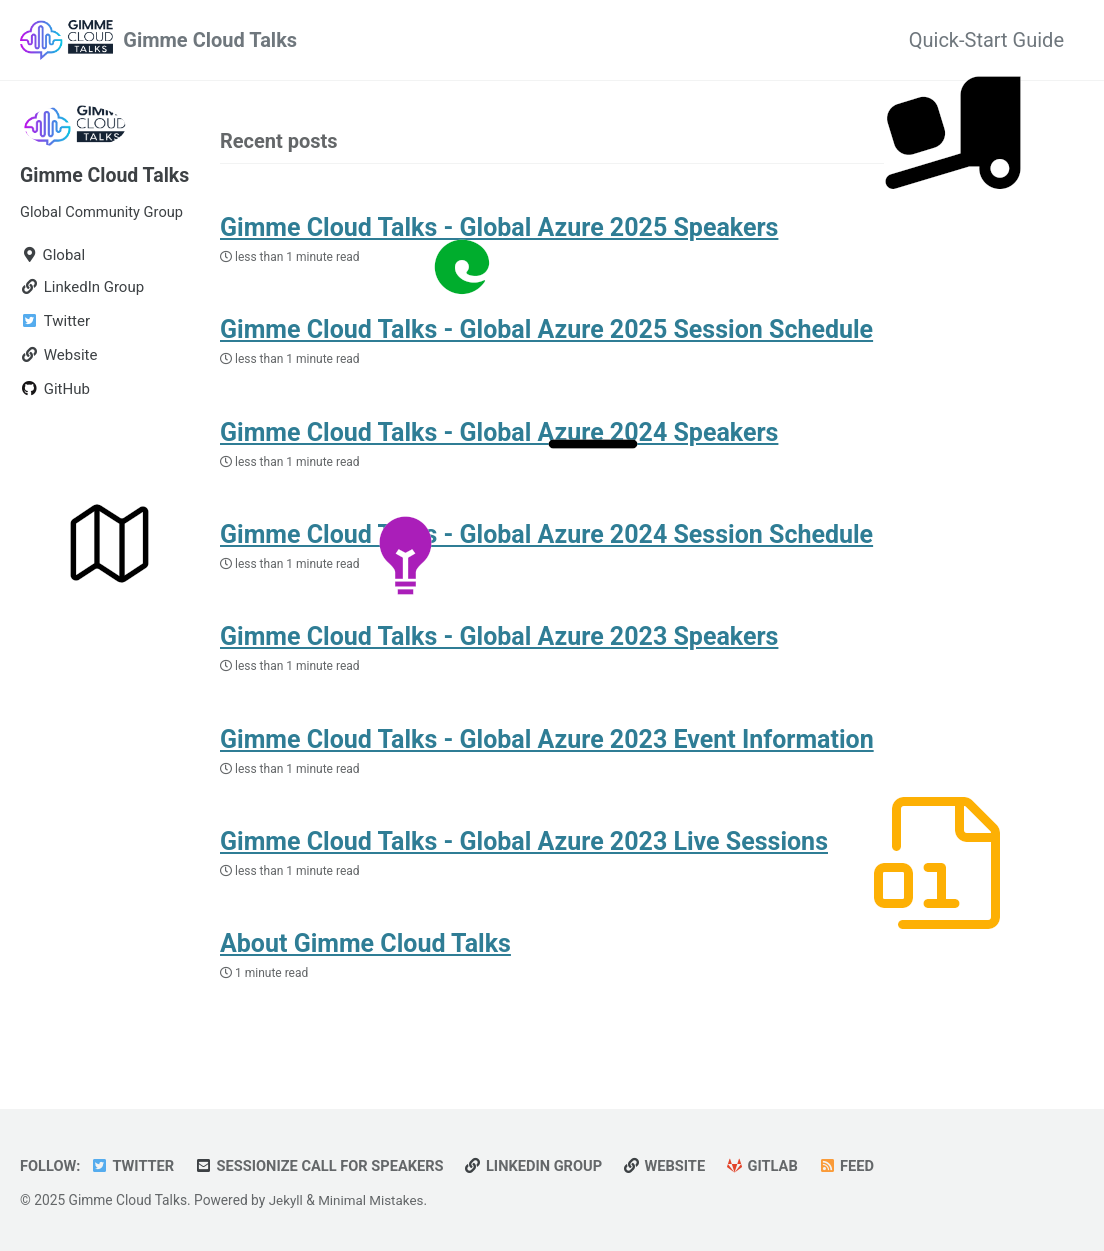  I want to click on view map, so click(109, 543).